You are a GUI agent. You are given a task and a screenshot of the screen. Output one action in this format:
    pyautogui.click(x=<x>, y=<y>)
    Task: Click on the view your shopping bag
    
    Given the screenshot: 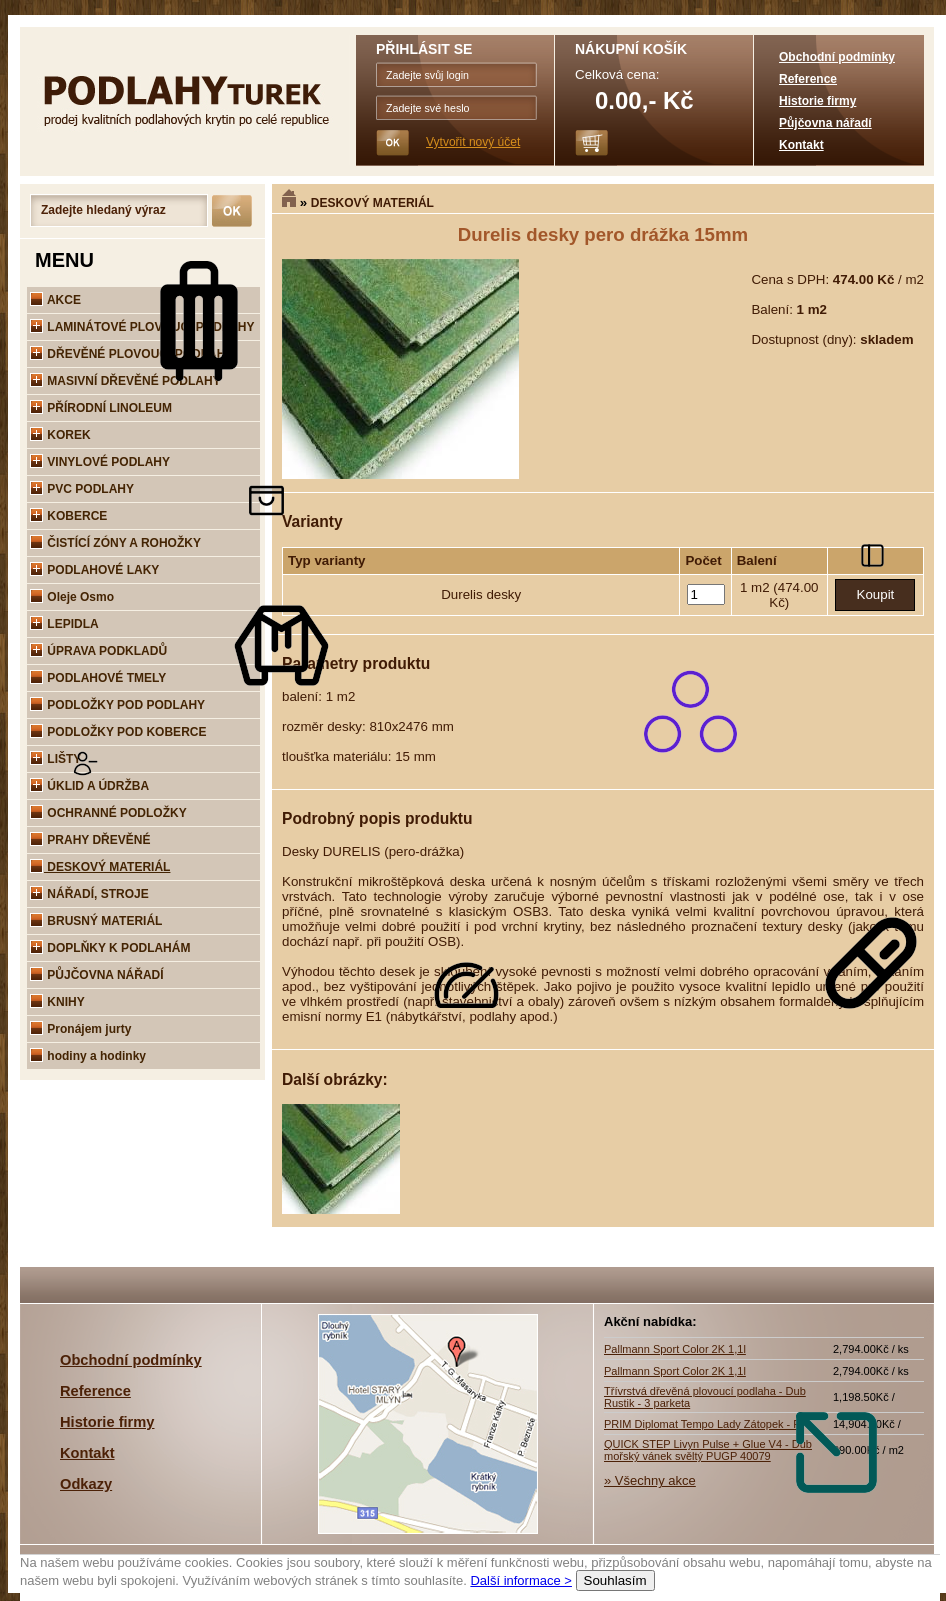 What is the action you would take?
    pyautogui.click(x=266, y=500)
    